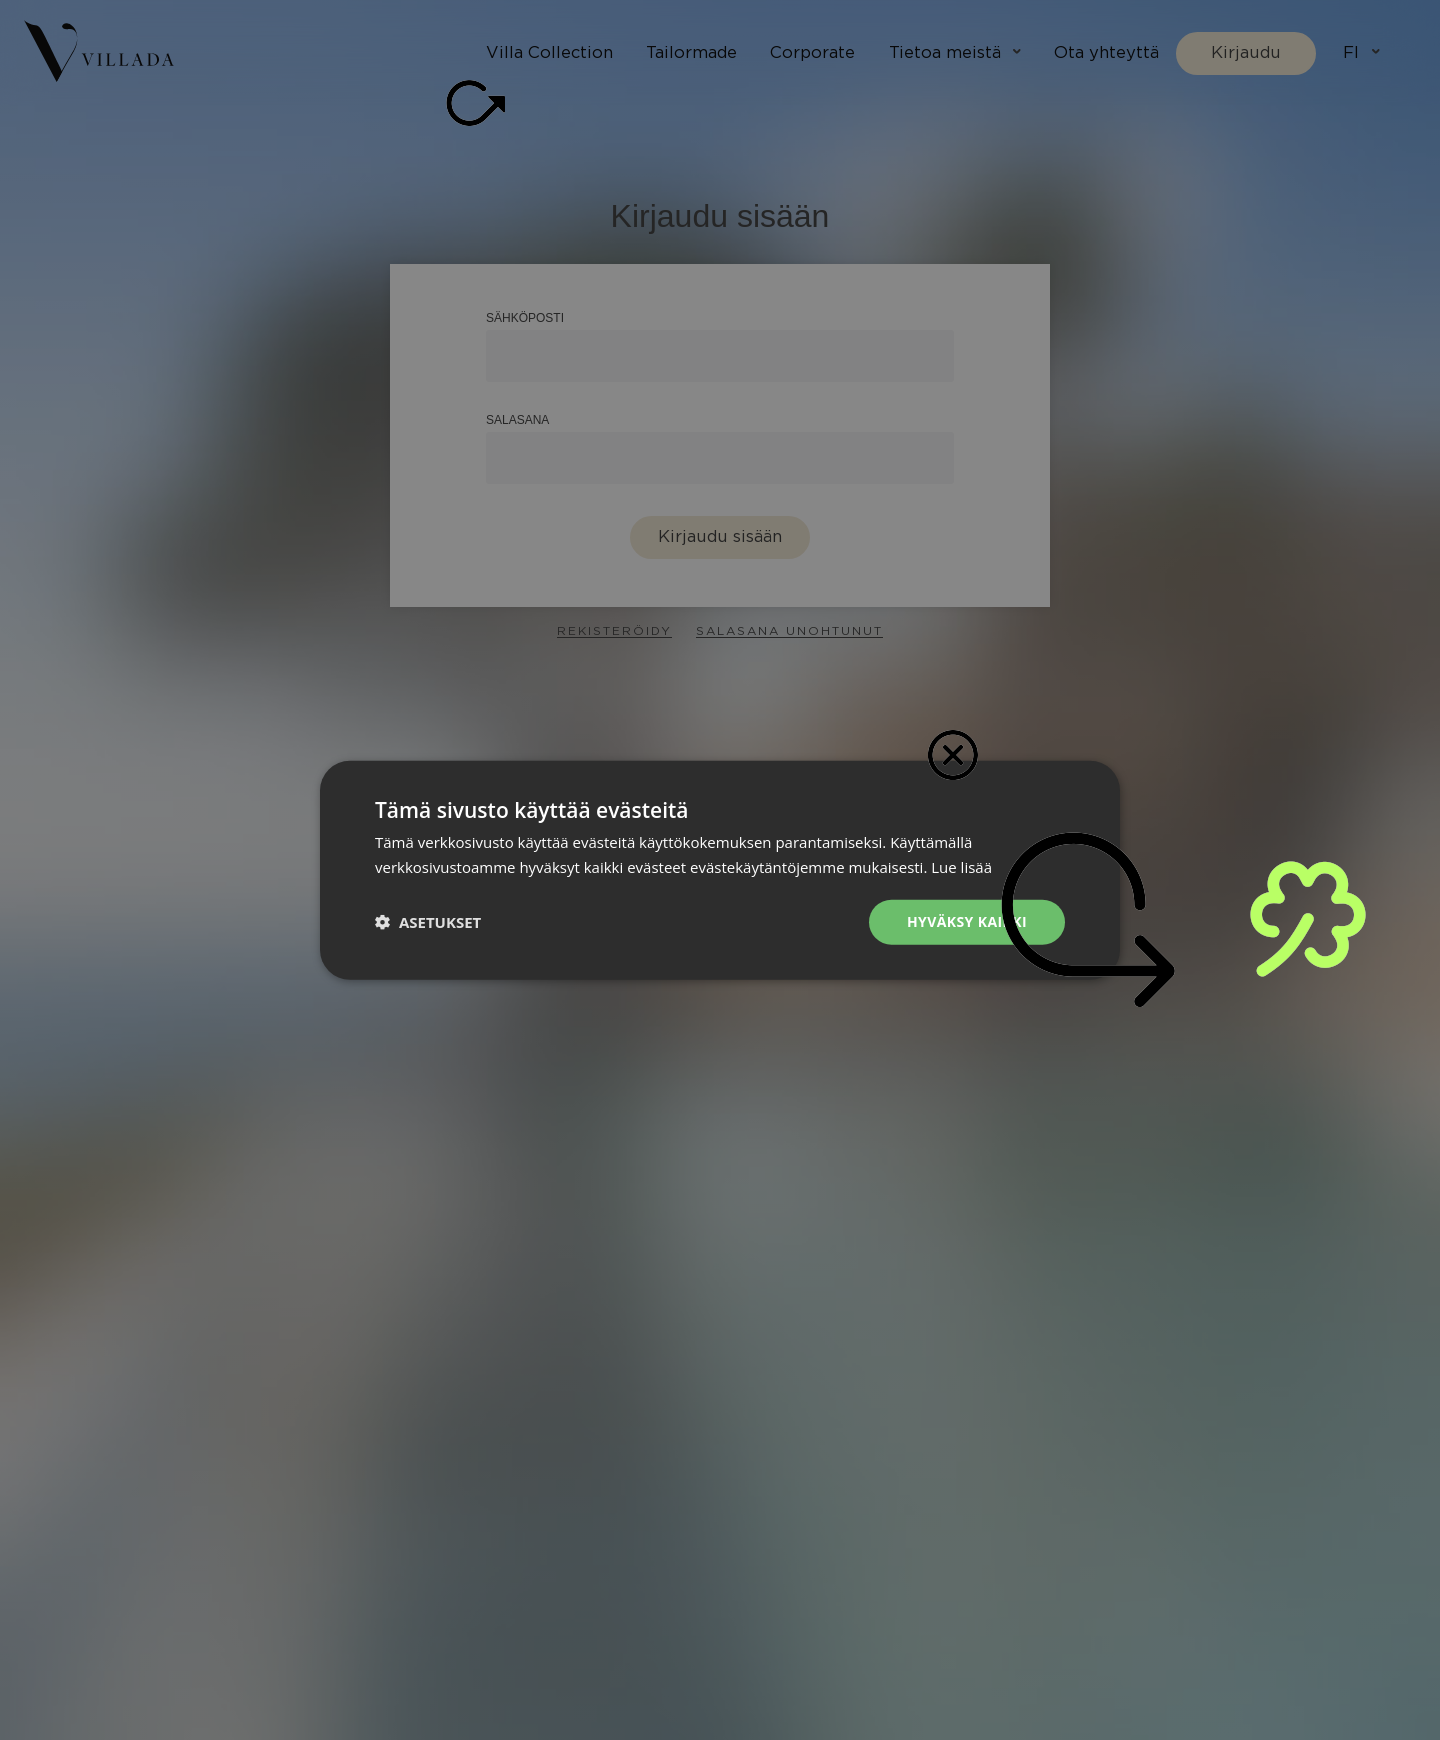  Describe the element at coordinates (953, 755) in the screenshot. I see `close or dismiss a dialog` at that location.